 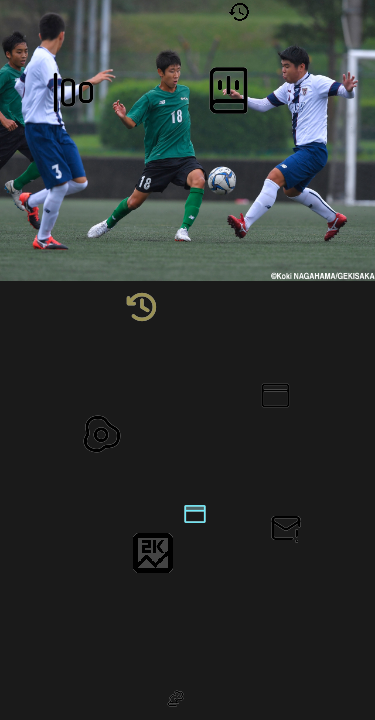 What do you see at coordinates (275, 395) in the screenshot?
I see `open in a new window` at bounding box center [275, 395].